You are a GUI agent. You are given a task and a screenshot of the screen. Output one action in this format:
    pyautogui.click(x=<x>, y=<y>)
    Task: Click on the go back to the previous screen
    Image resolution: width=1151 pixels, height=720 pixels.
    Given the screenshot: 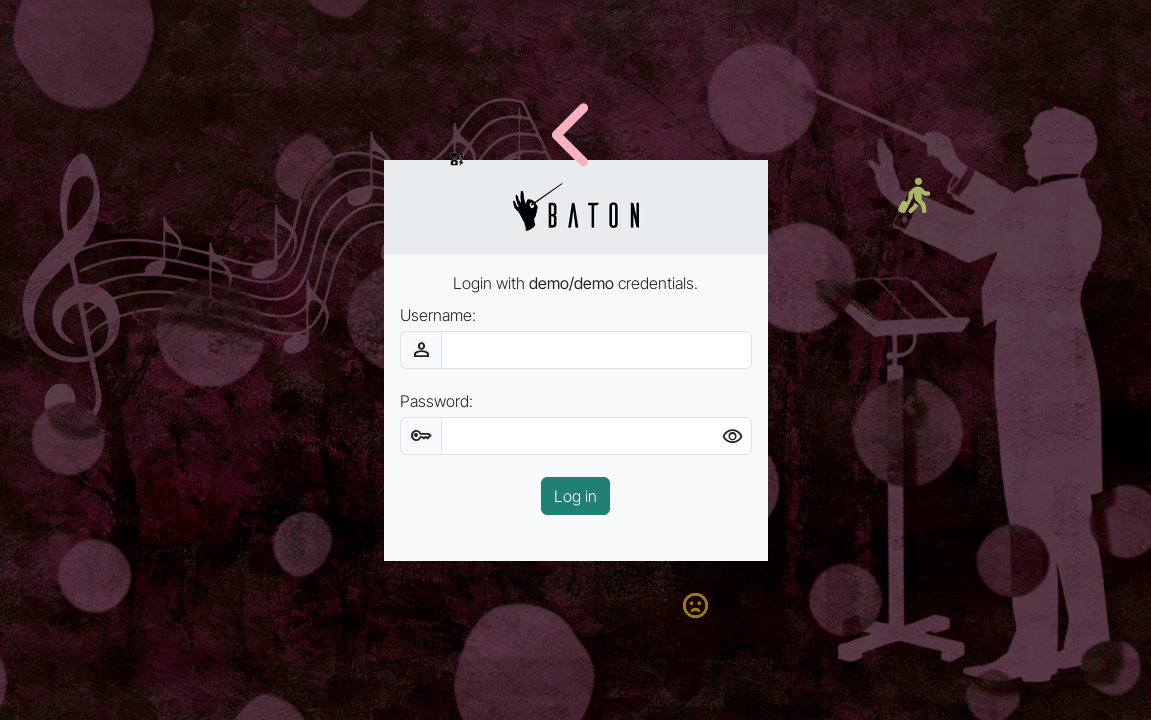 What is the action you would take?
    pyautogui.click(x=570, y=135)
    